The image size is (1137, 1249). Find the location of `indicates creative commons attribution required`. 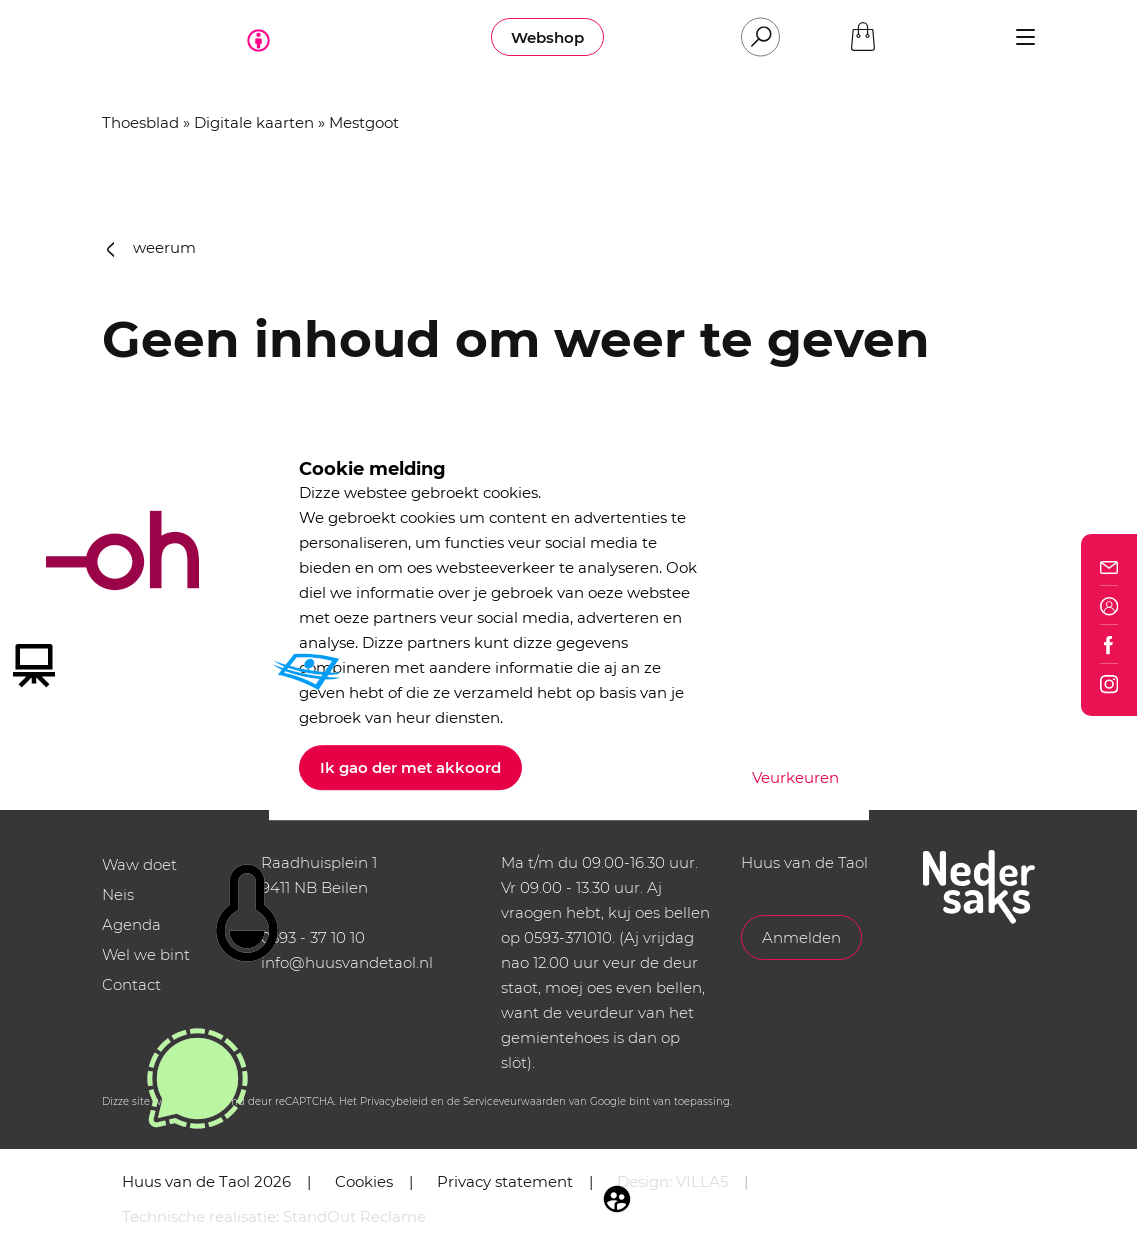

indicates creative commons attribution required is located at coordinates (258, 40).